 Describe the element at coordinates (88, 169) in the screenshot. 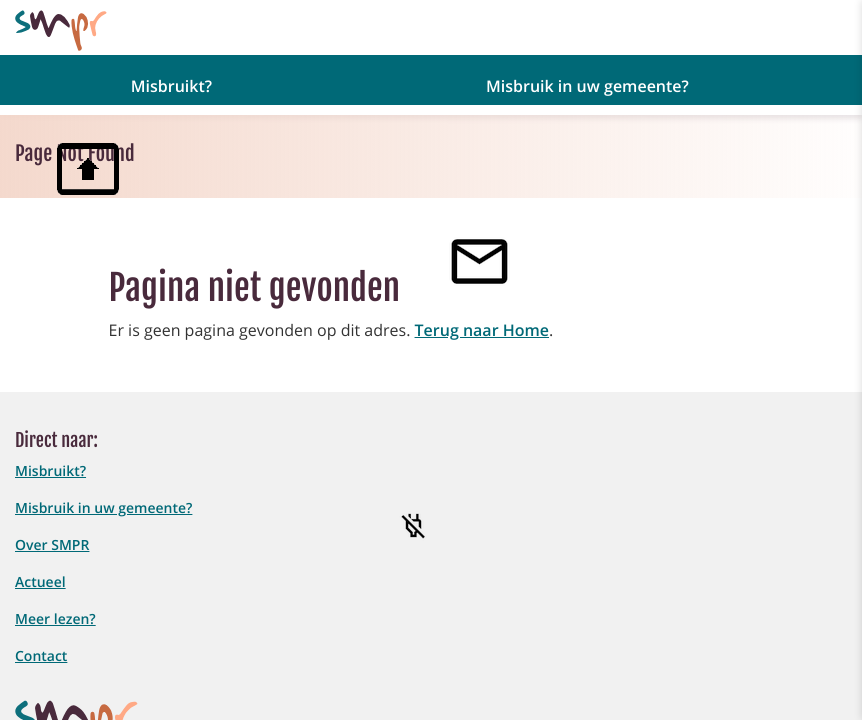

I see `present to all participants` at that location.